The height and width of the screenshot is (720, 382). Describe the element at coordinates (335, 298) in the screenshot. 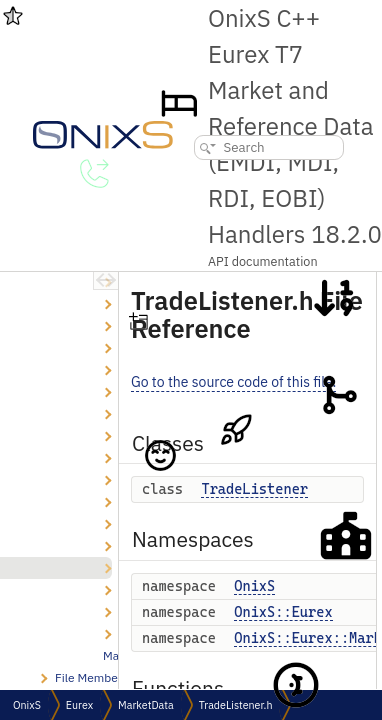

I see `sort items in ascending numerical order` at that location.